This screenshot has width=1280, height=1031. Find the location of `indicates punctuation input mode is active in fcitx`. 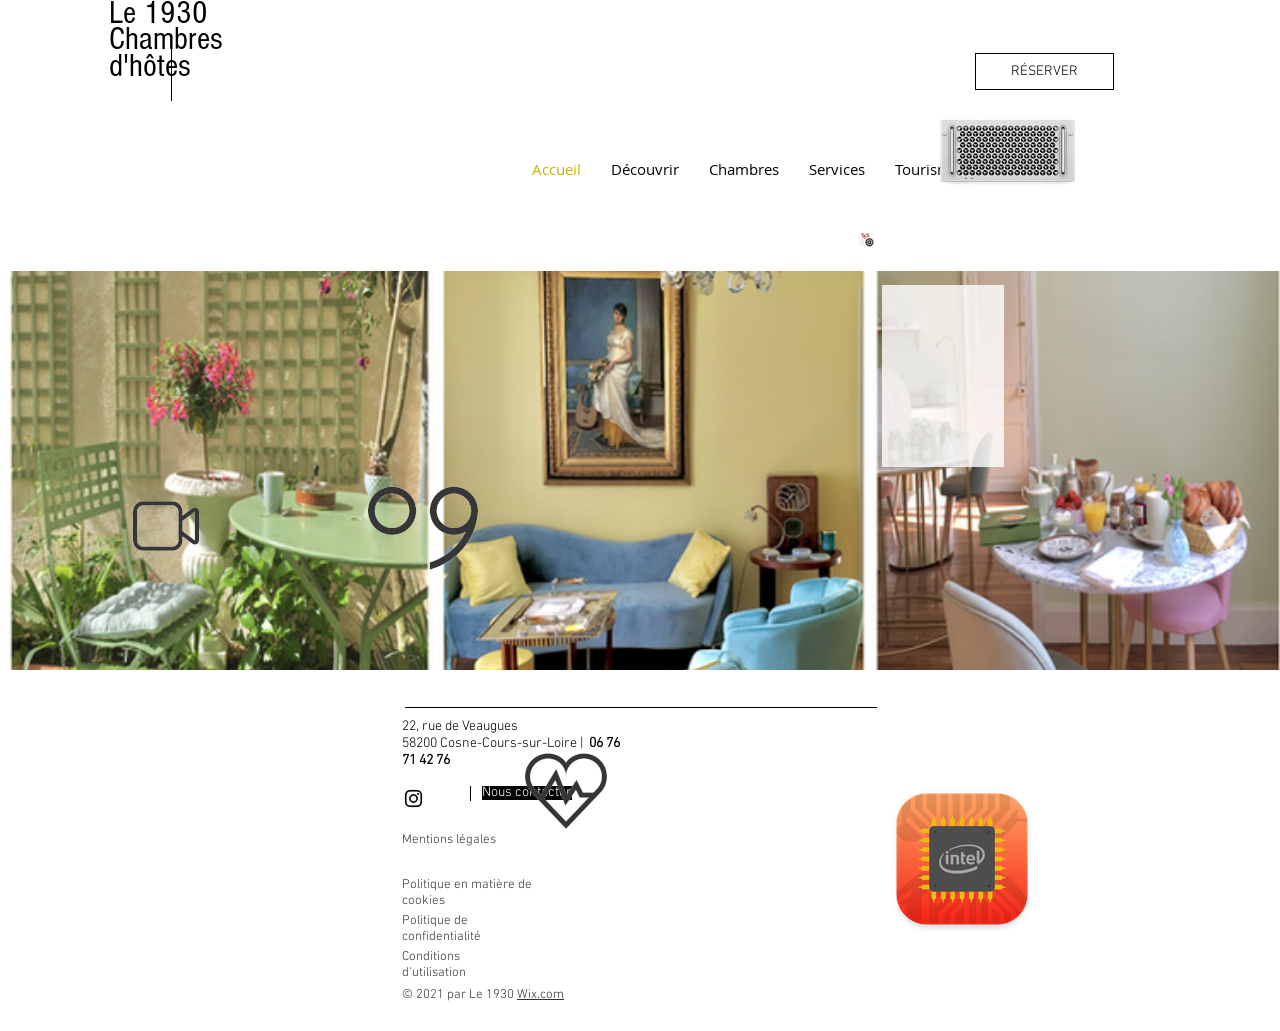

indicates punctuation input mode is active in fcitx is located at coordinates (423, 528).